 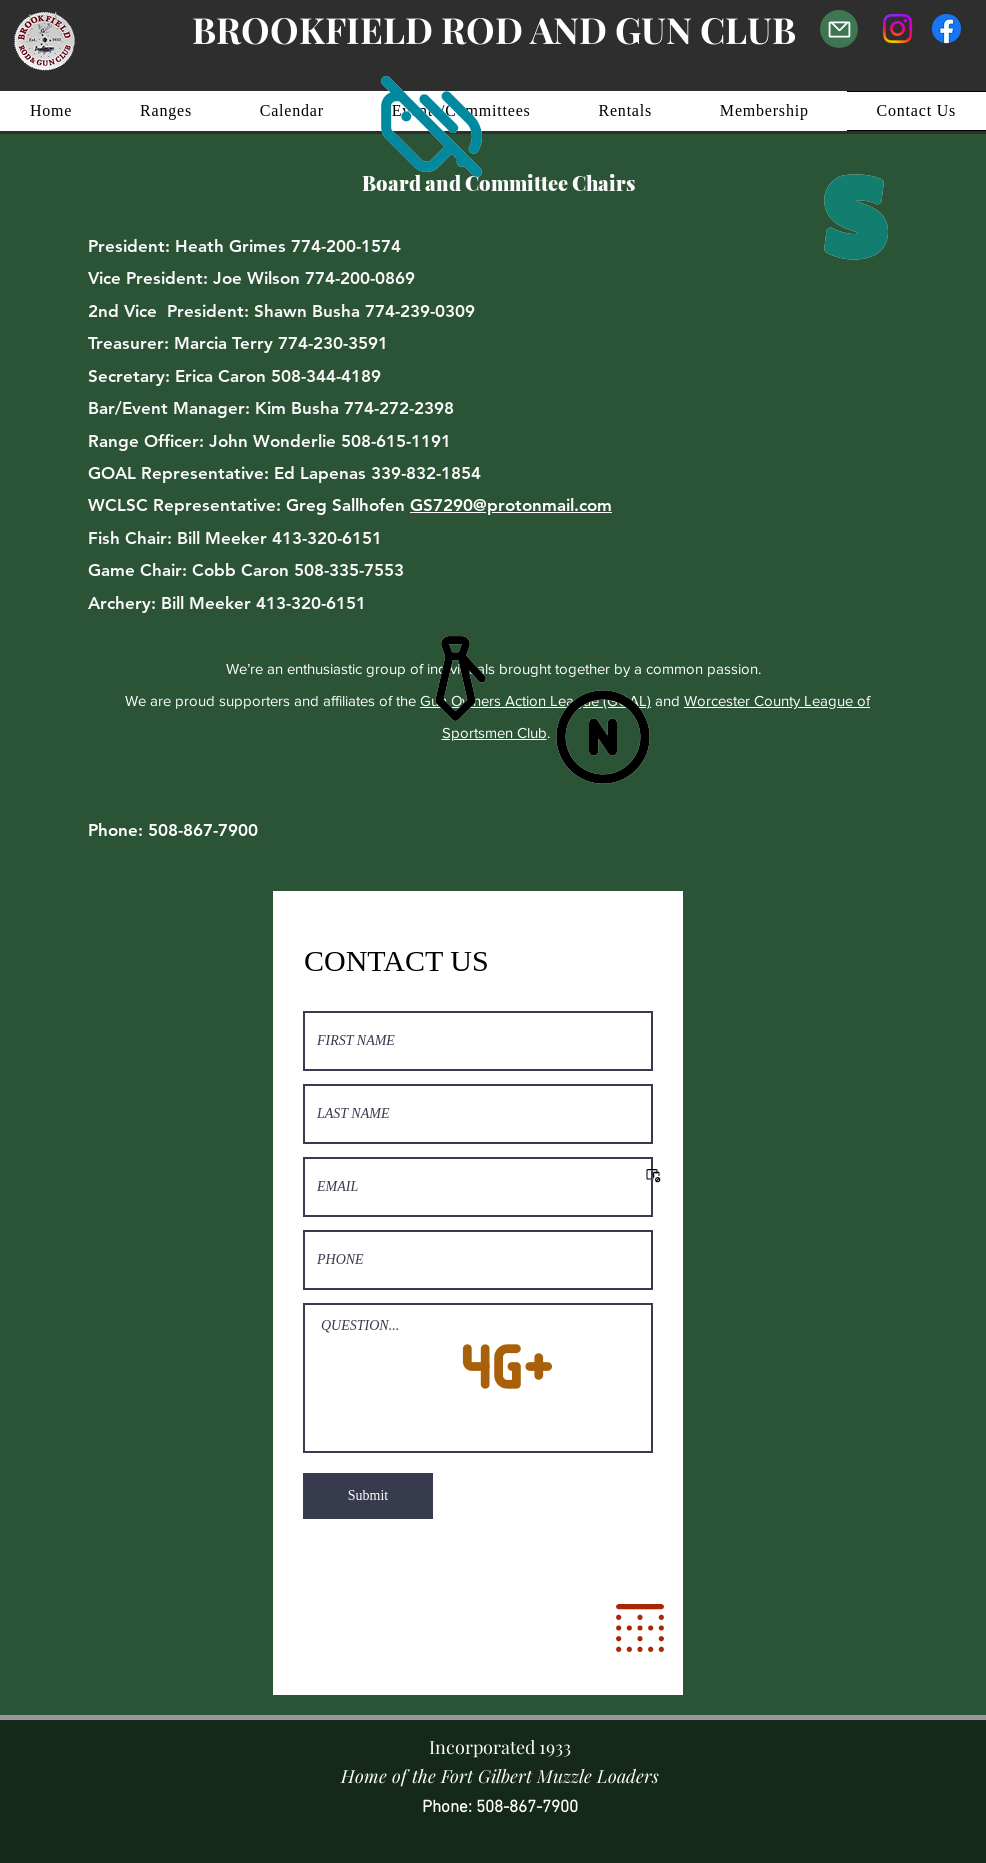 What do you see at coordinates (854, 217) in the screenshot?
I see `connect to stripe payment processing` at bounding box center [854, 217].